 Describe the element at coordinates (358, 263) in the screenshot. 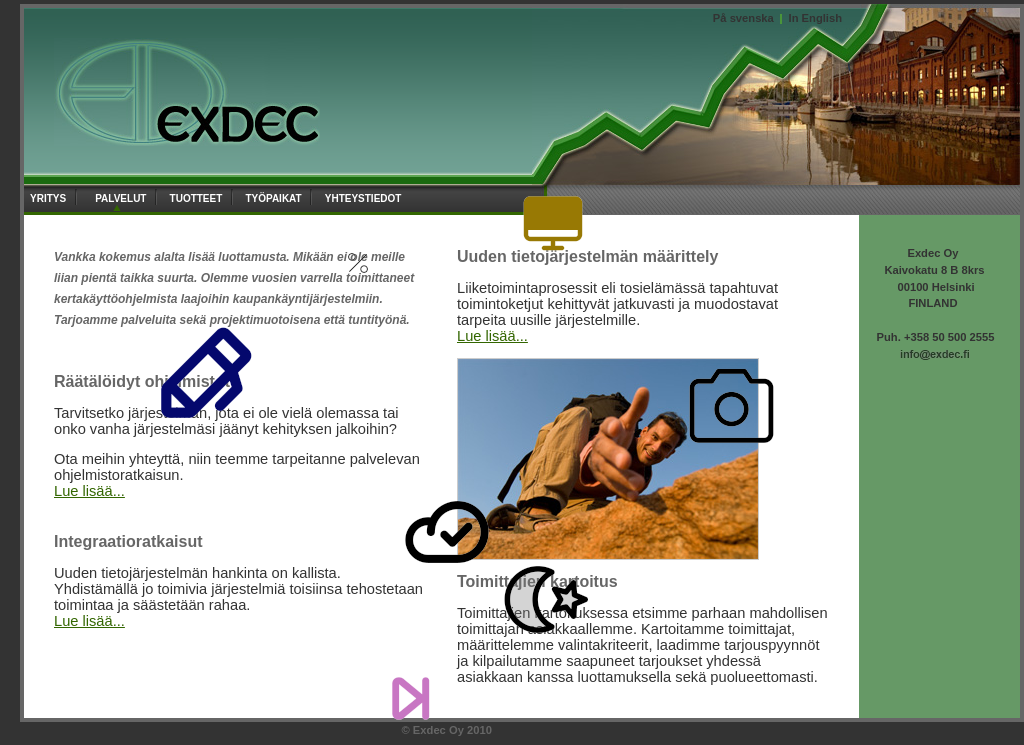

I see `view discount or promotional pricing` at that location.